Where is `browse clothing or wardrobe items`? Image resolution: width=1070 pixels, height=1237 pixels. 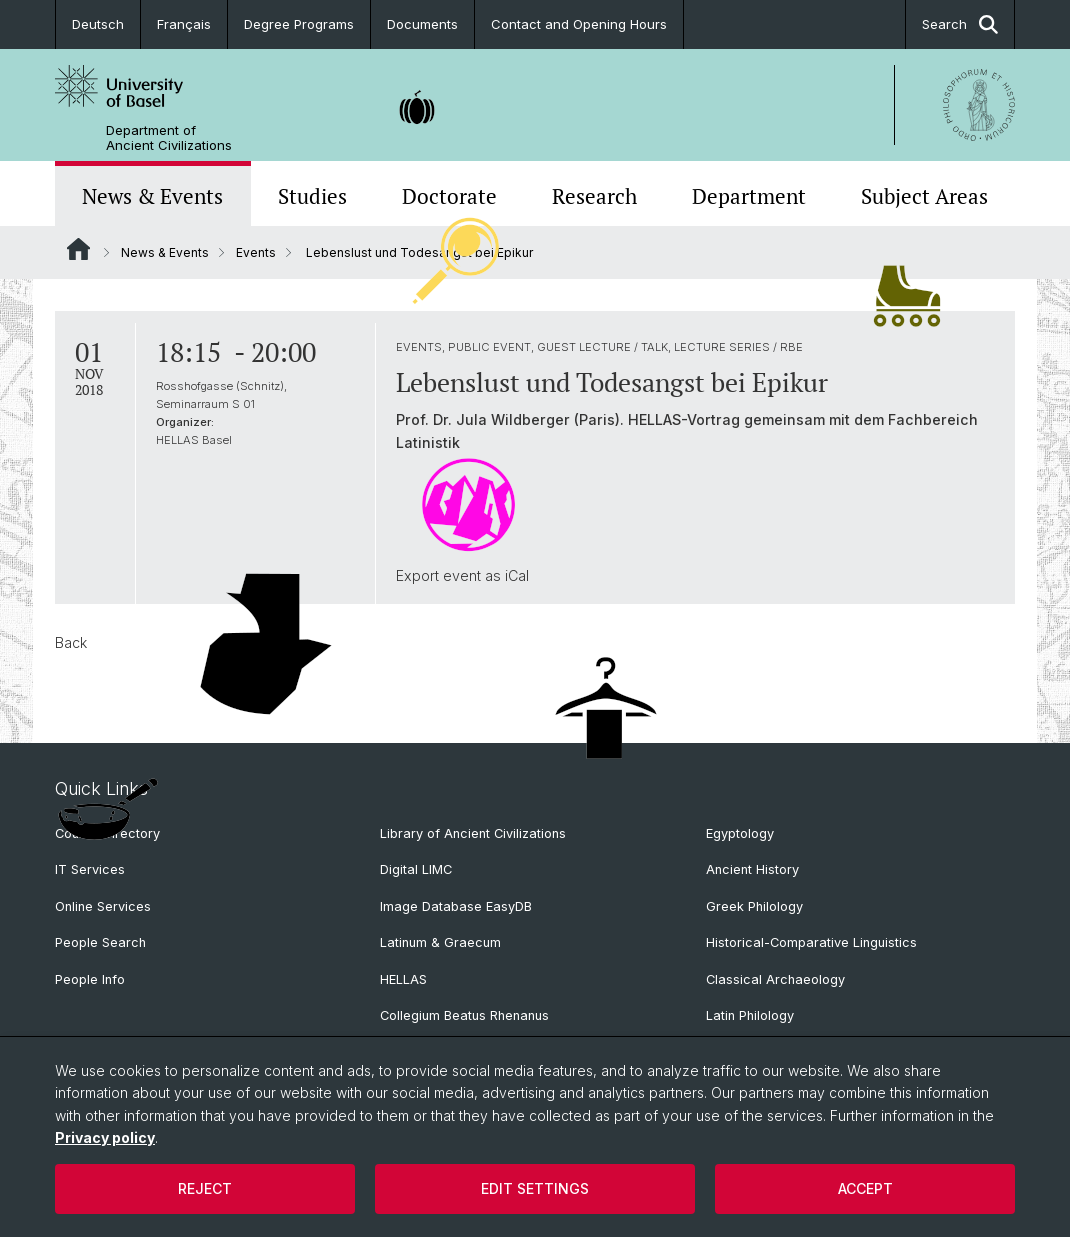 browse clothing or wardrobe items is located at coordinates (606, 708).